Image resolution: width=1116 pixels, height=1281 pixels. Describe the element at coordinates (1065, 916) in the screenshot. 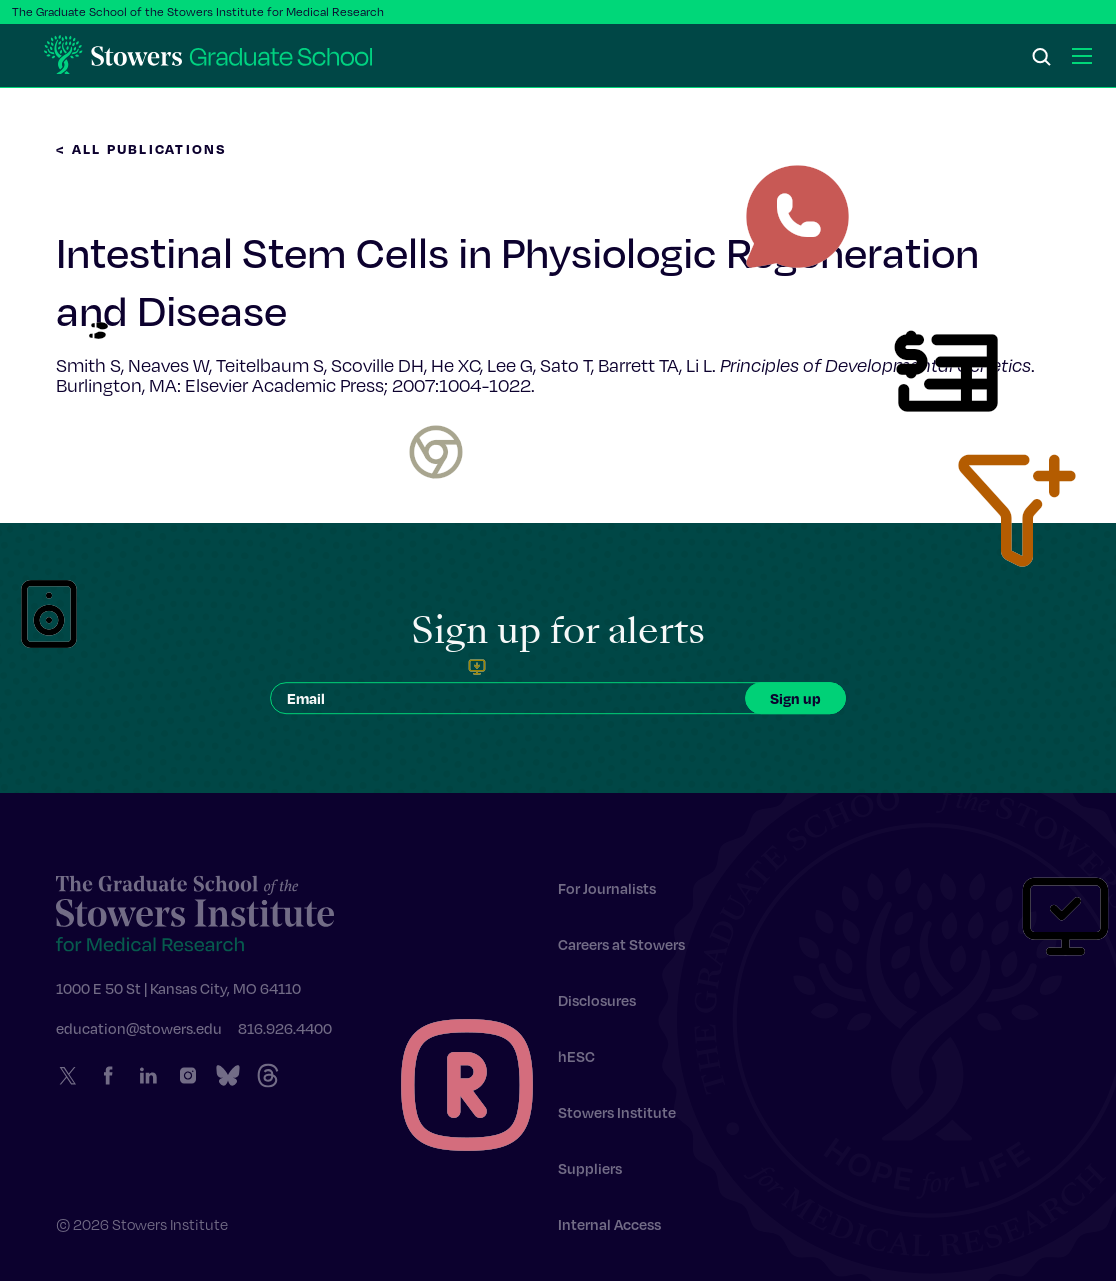

I see `system check passed or monitor verified` at that location.